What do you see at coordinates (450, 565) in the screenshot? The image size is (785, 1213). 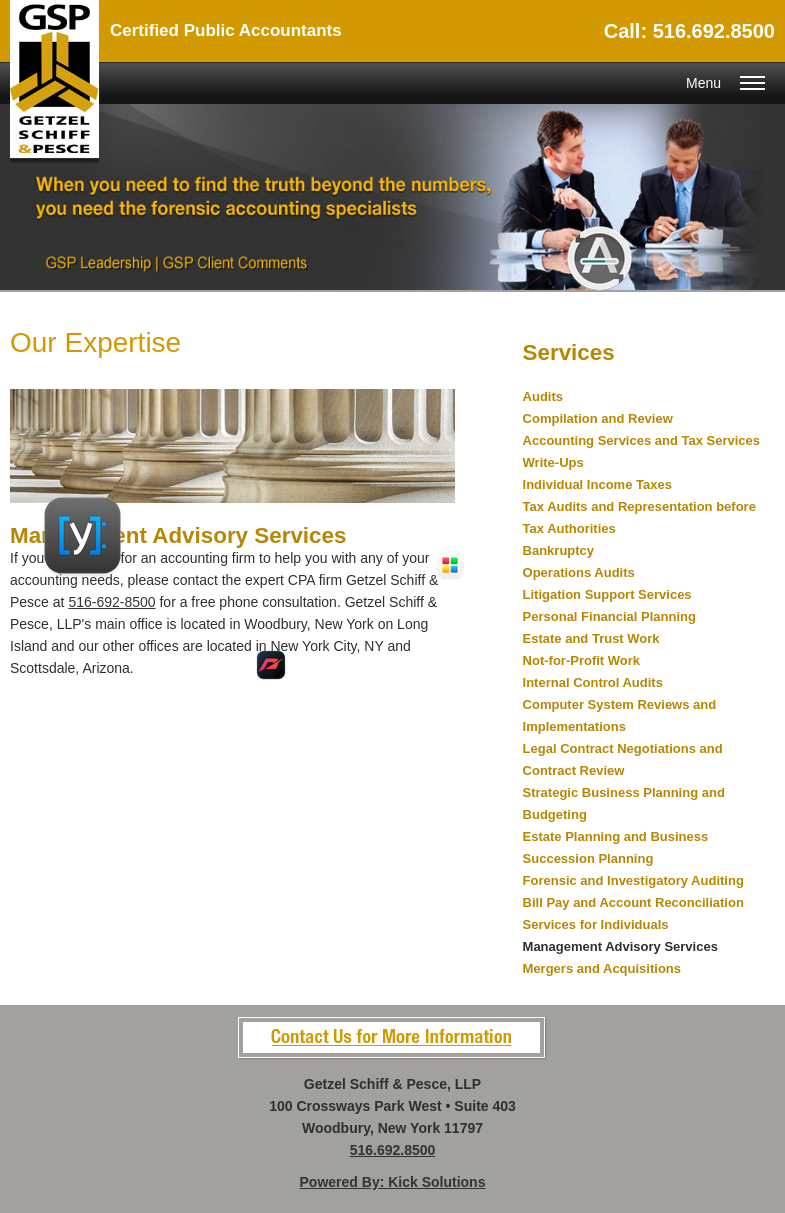 I see `open Code::Blocks IDE application` at bounding box center [450, 565].